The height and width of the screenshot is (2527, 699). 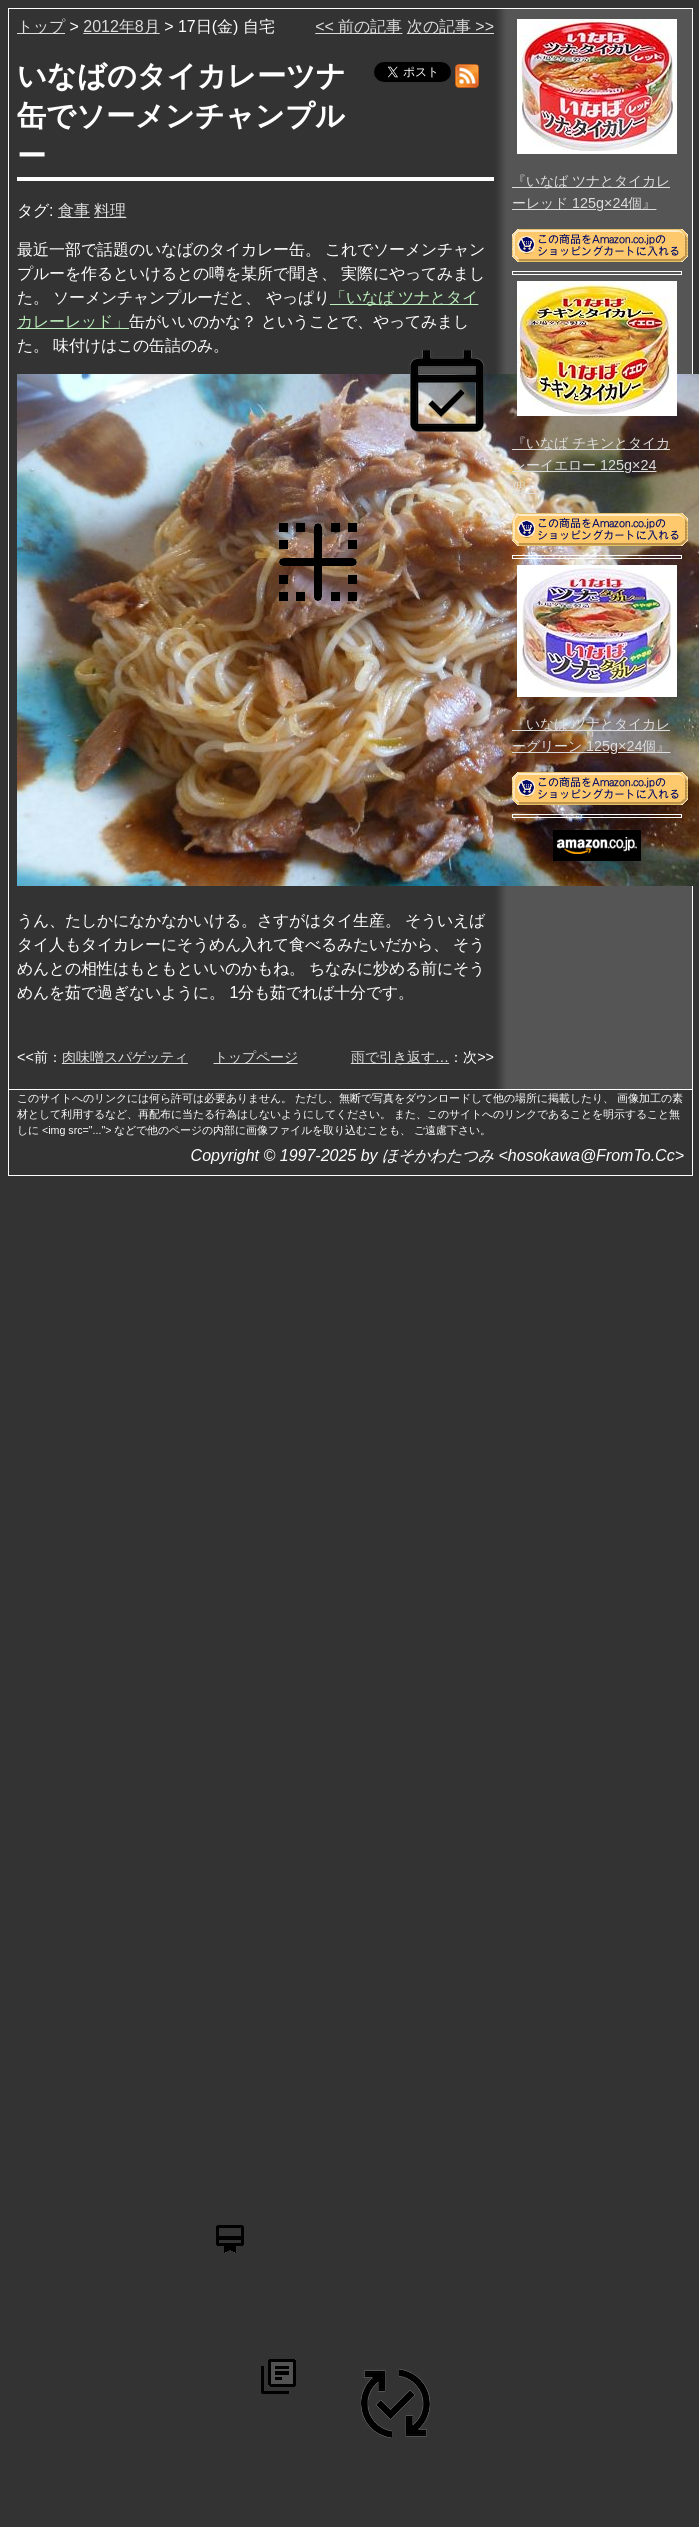 I want to click on apply inner borders to selected cells, so click(x=318, y=562).